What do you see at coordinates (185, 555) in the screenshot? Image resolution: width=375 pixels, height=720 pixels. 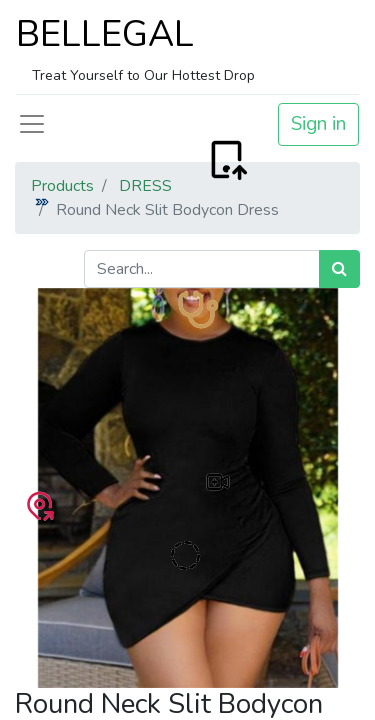 I see `indicates loading or processing in progress` at bounding box center [185, 555].